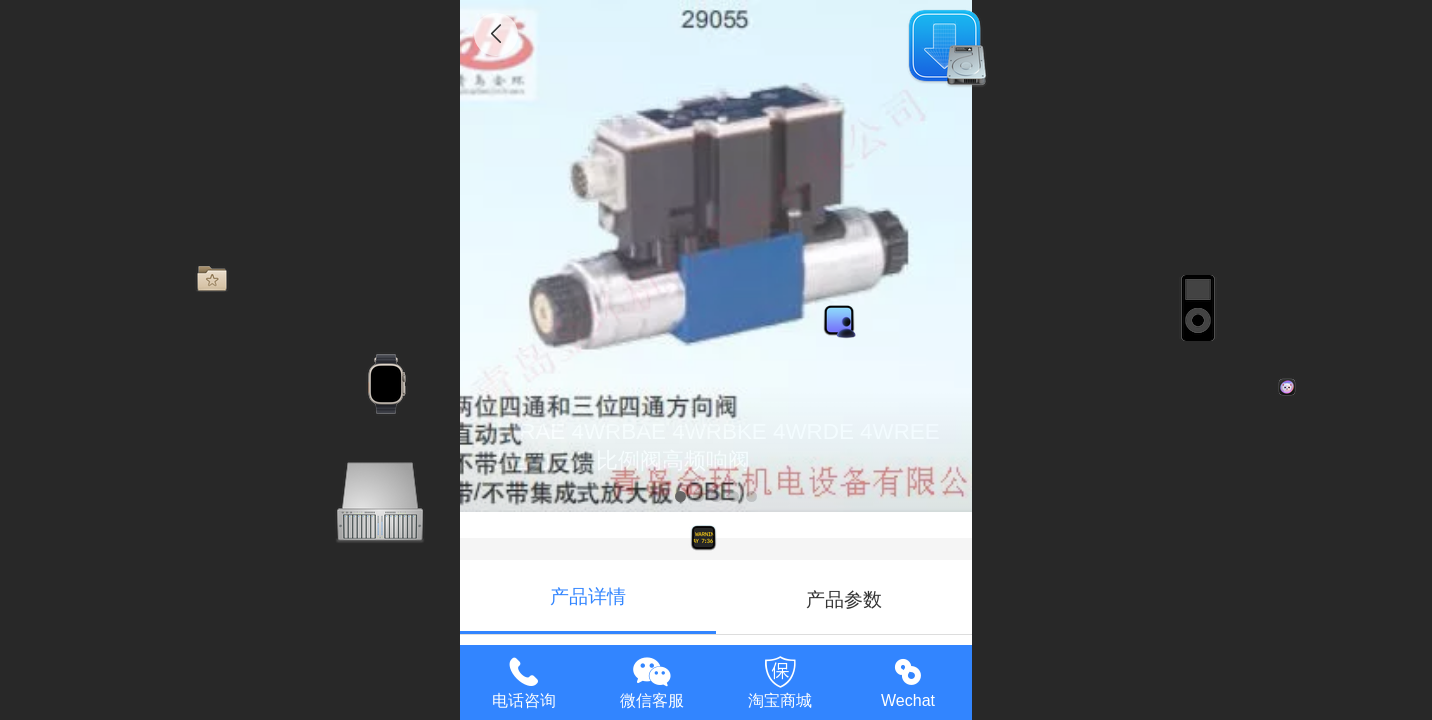 The width and height of the screenshot is (1432, 720). I want to click on open the console app to view system logs, so click(703, 537).